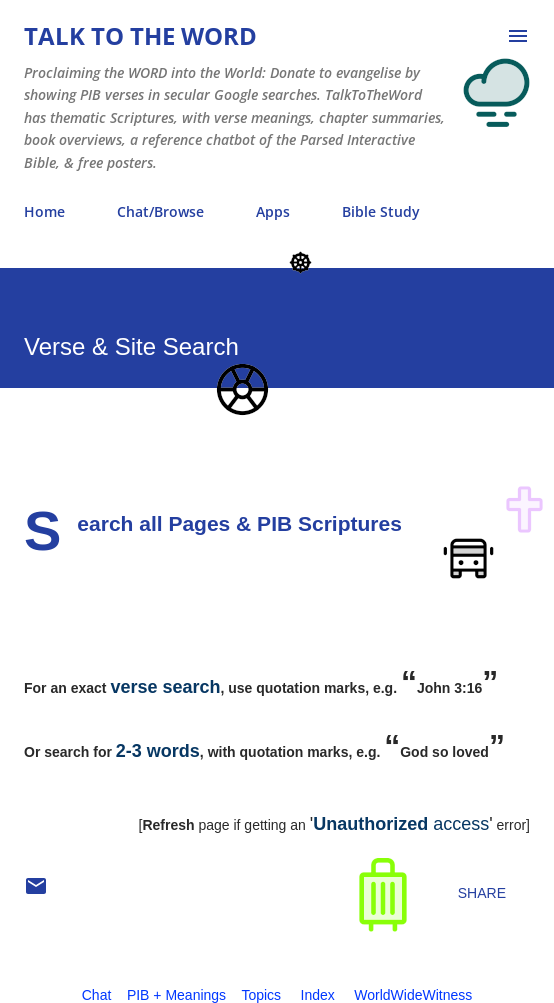 The height and width of the screenshot is (1003, 554). Describe the element at coordinates (242, 389) in the screenshot. I see `indicates nuclear or radioactive content` at that location.